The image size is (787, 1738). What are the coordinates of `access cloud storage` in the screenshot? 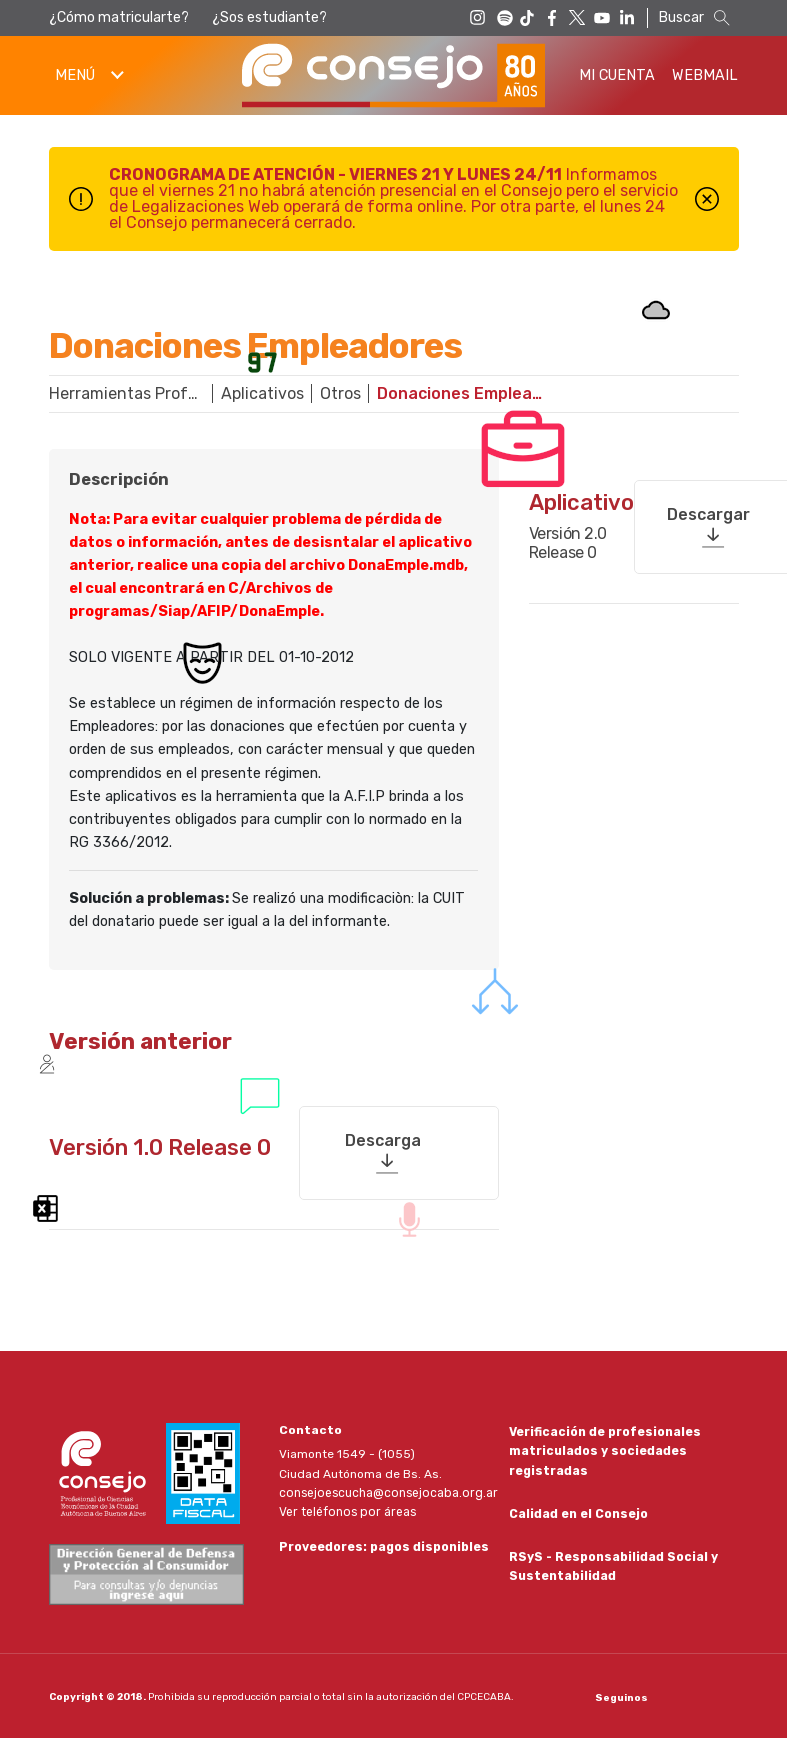 It's located at (656, 310).